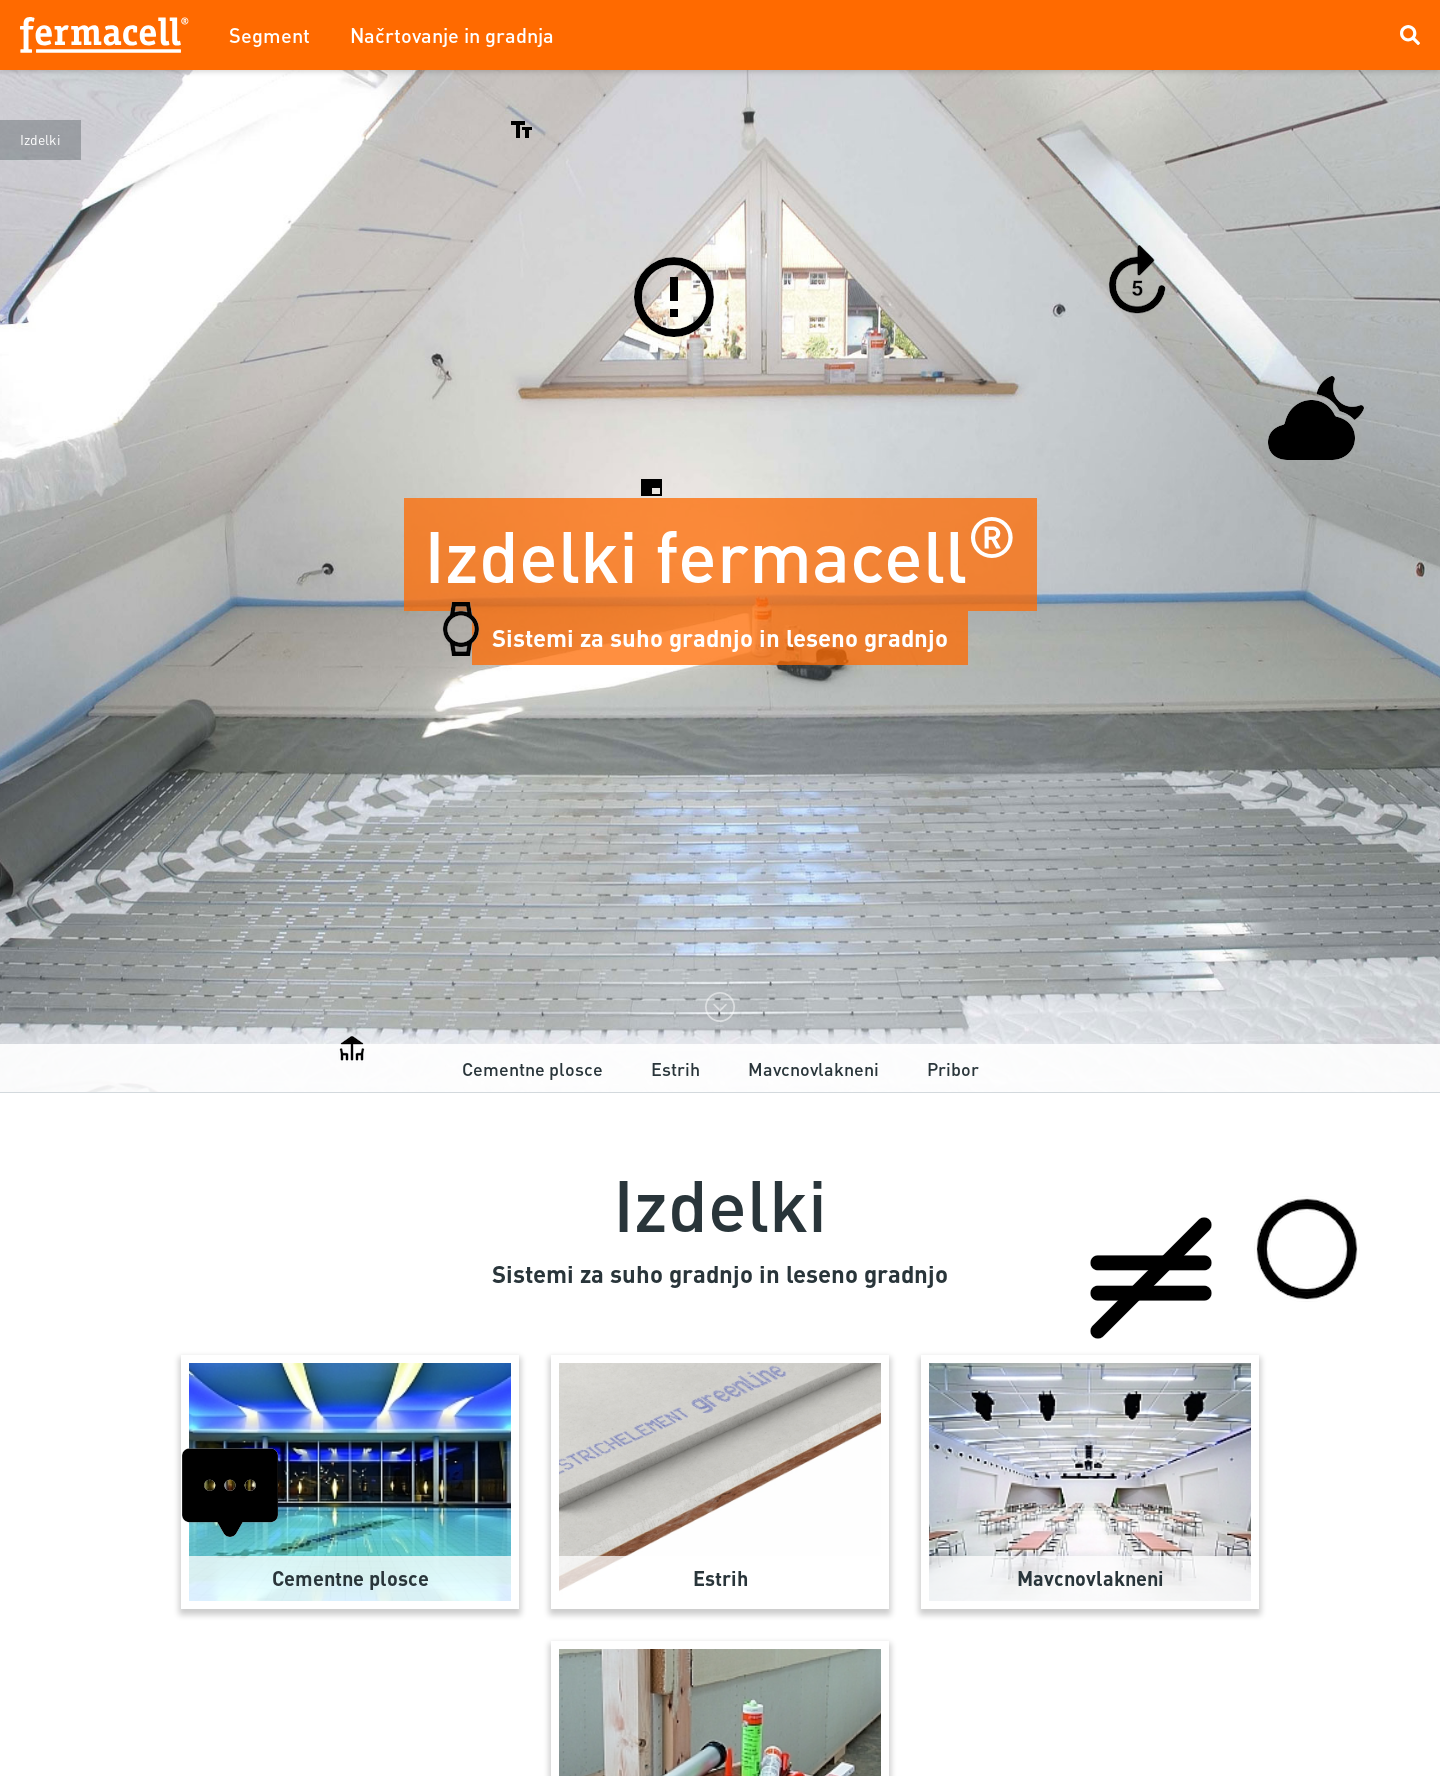 The image size is (1440, 1776). Describe the element at coordinates (674, 297) in the screenshot. I see `indicates an error or problem has occurred` at that location.